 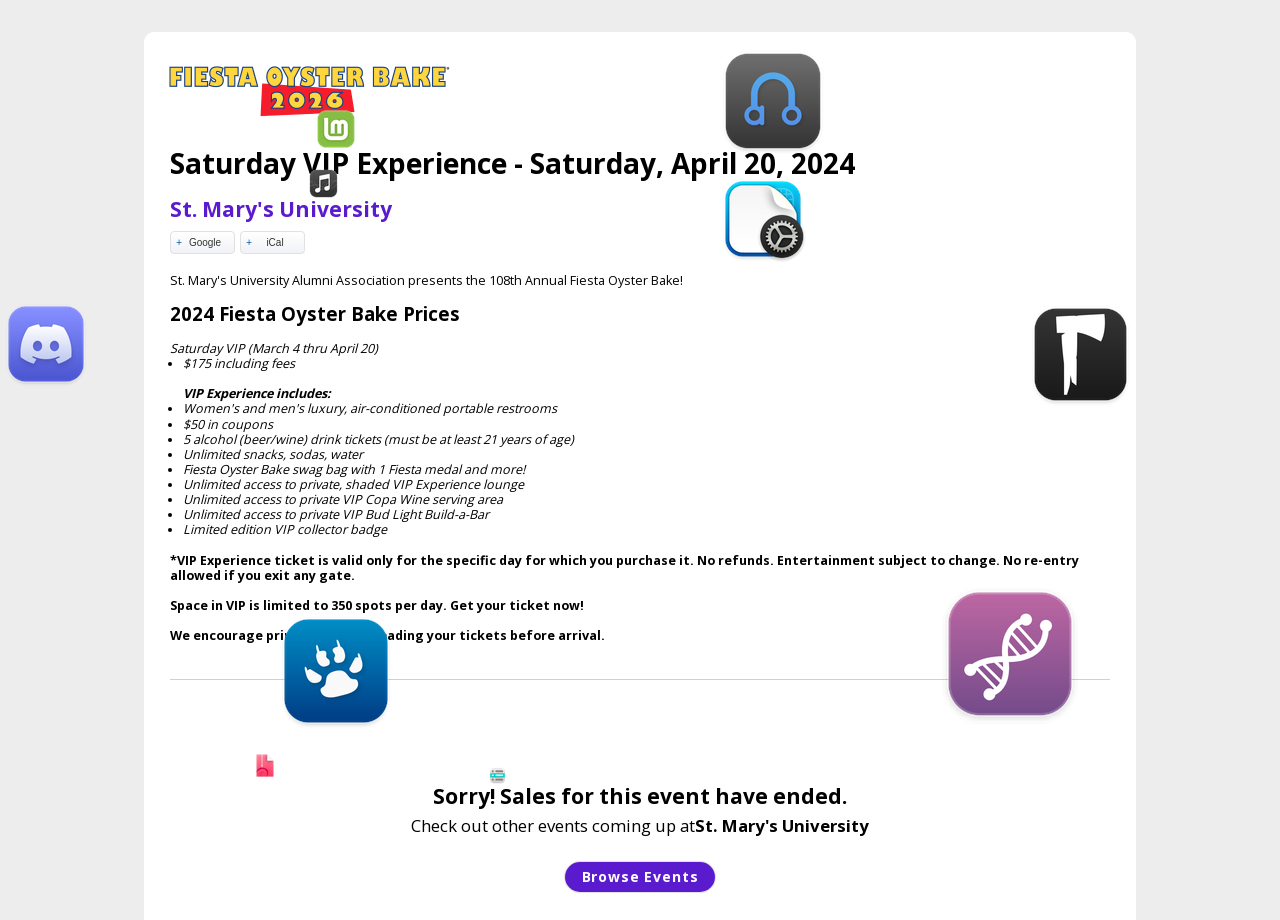 I want to click on open audacious music player, so click(x=323, y=183).